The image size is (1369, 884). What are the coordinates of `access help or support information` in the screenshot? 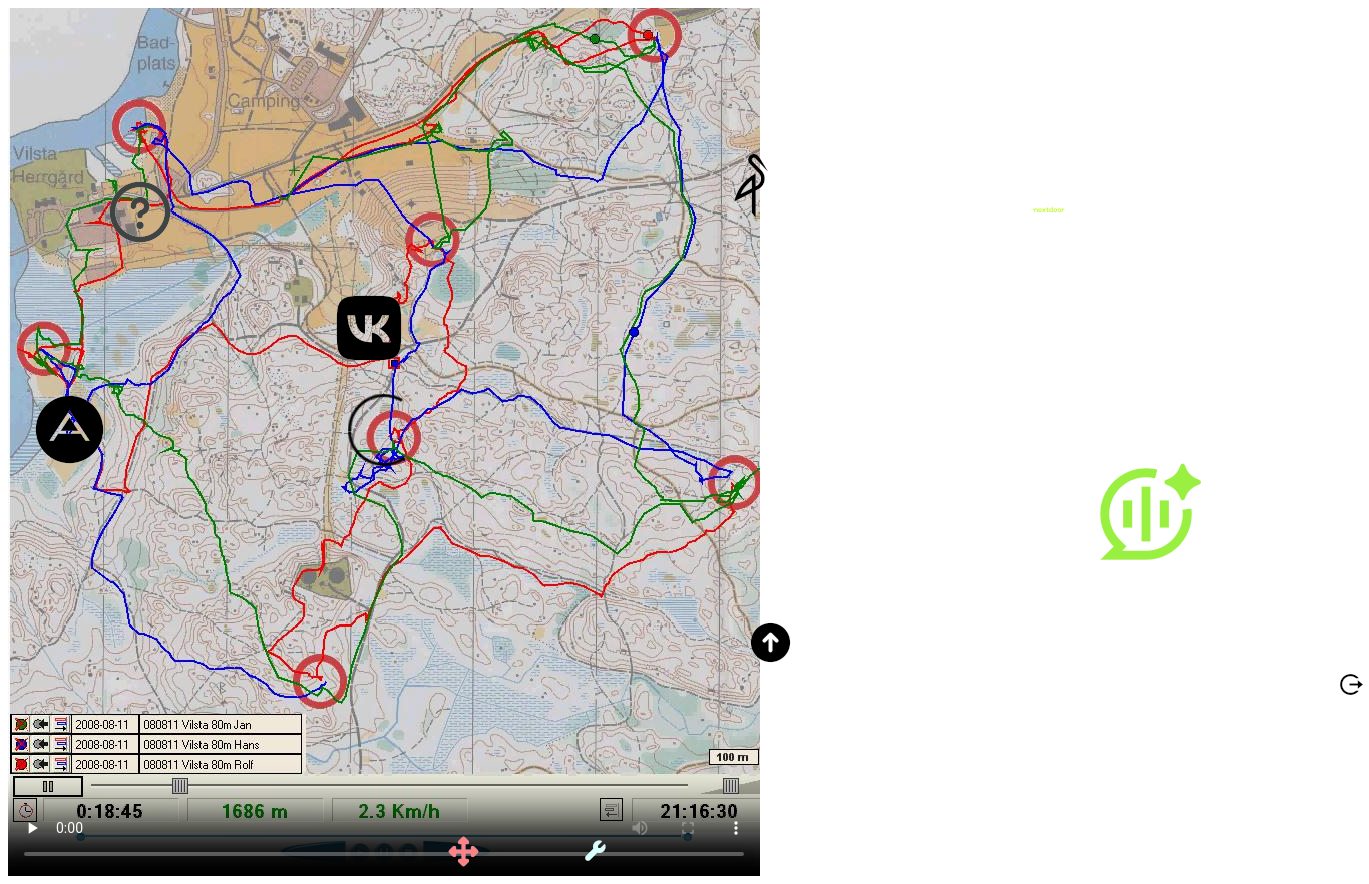 It's located at (140, 212).